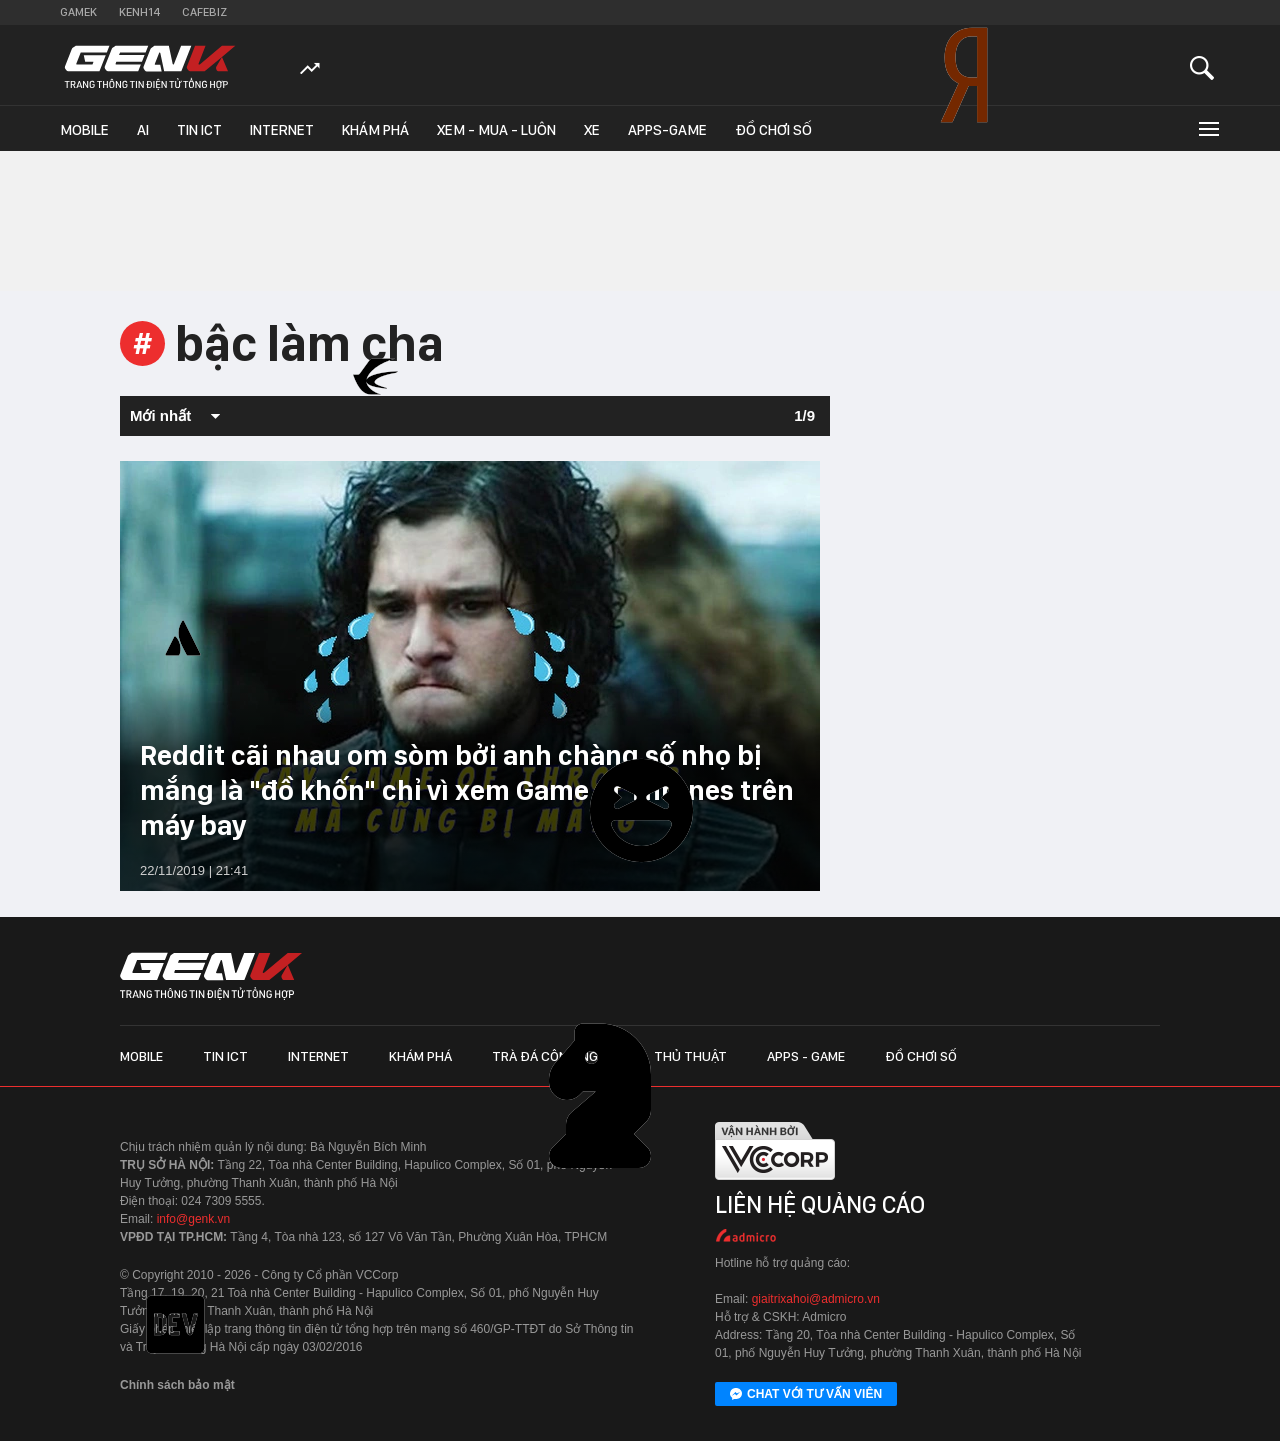 This screenshot has width=1280, height=1441. Describe the element at coordinates (183, 638) in the screenshot. I see `atlassian company logo` at that location.